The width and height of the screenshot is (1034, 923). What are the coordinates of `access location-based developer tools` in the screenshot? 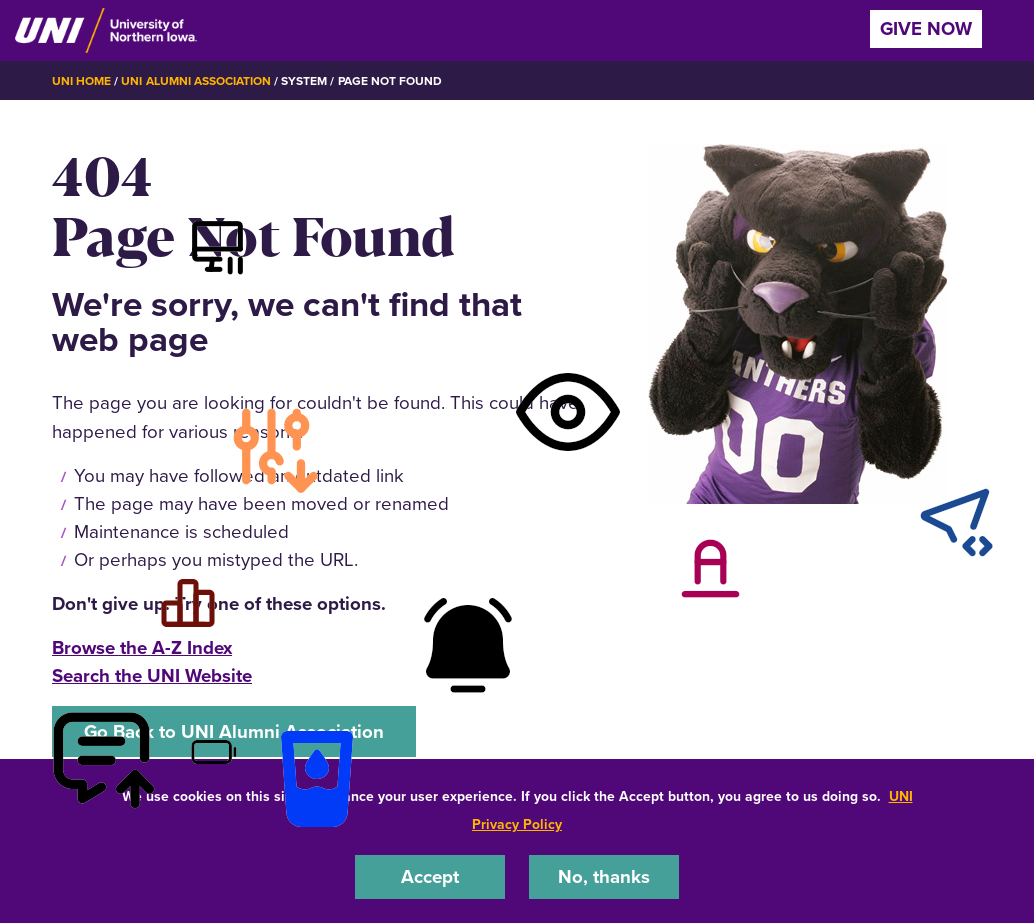 It's located at (955, 522).